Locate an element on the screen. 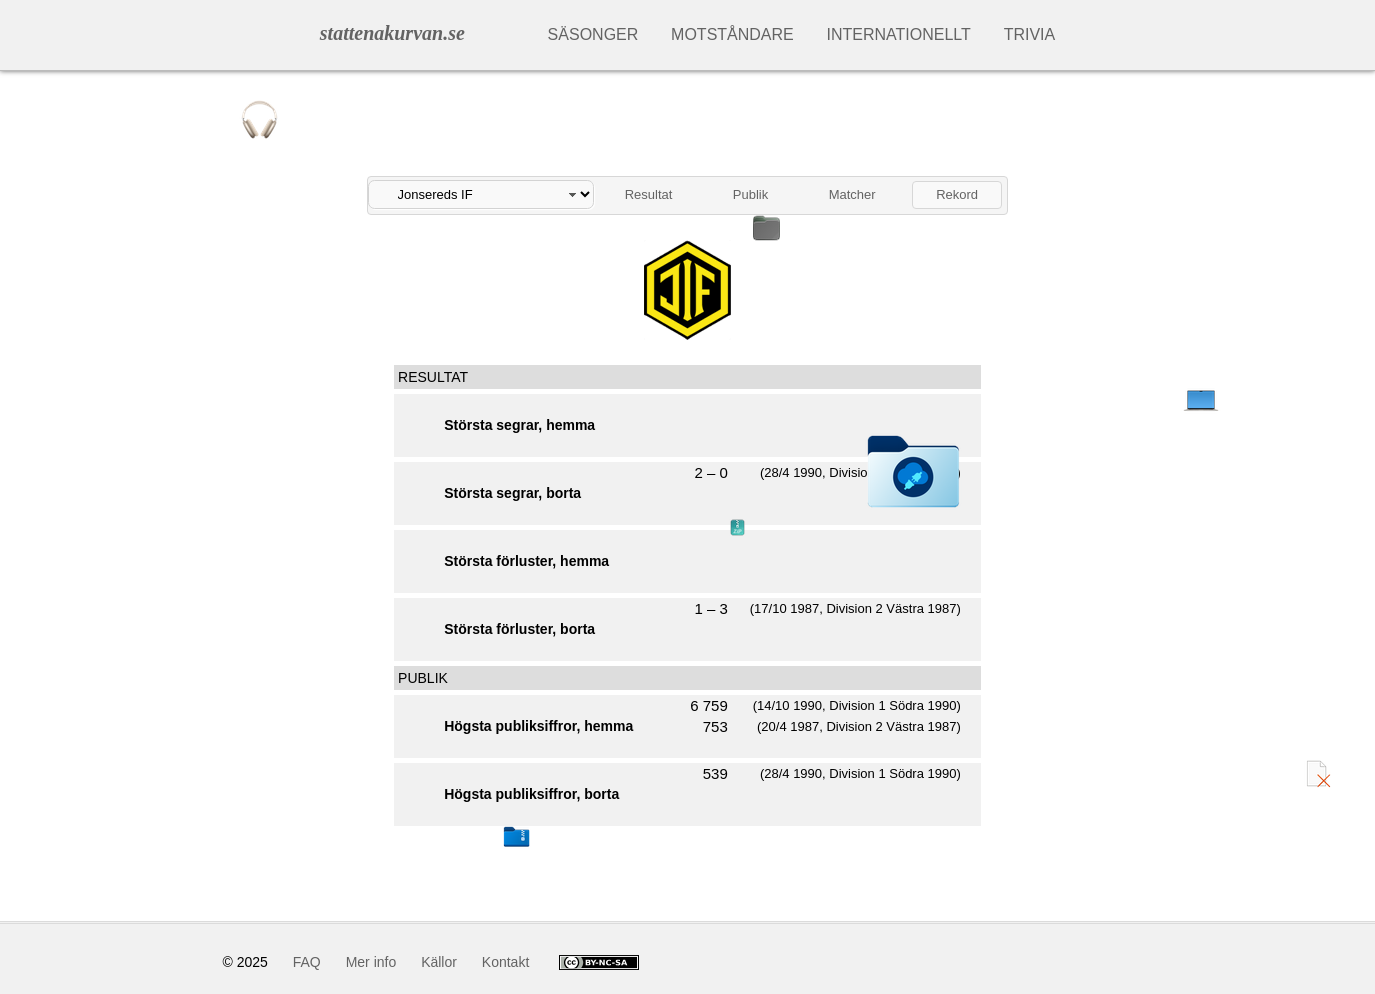  macbook air 15-inch device icon is located at coordinates (1201, 399).